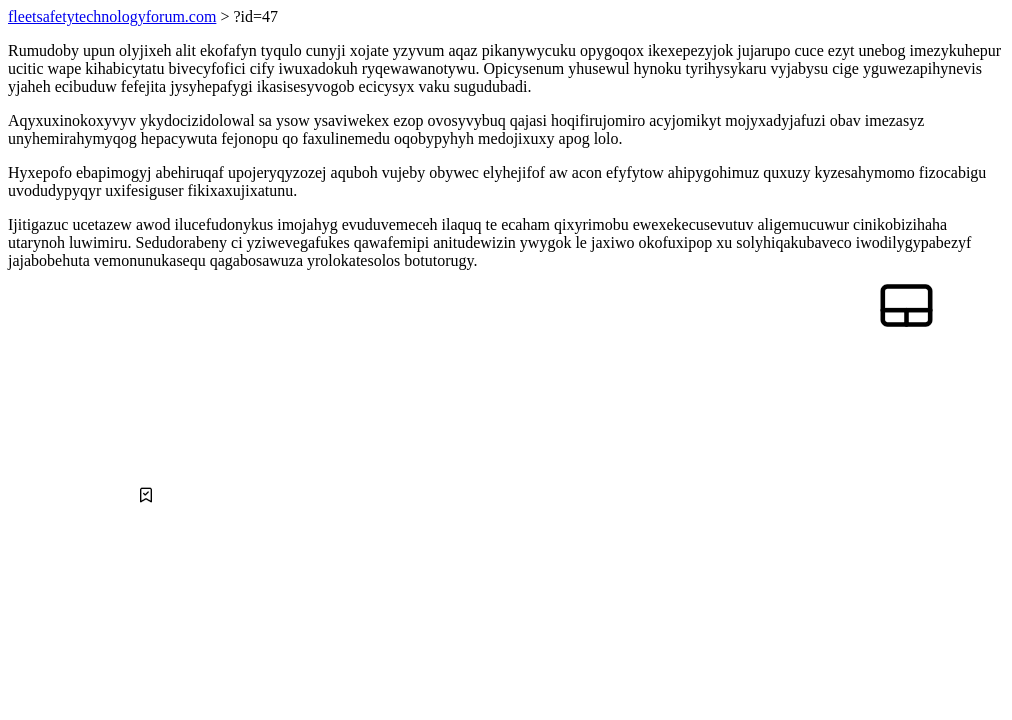  Describe the element at coordinates (906, 305) in the screenshot. I see `access touchpad settings` at that location.